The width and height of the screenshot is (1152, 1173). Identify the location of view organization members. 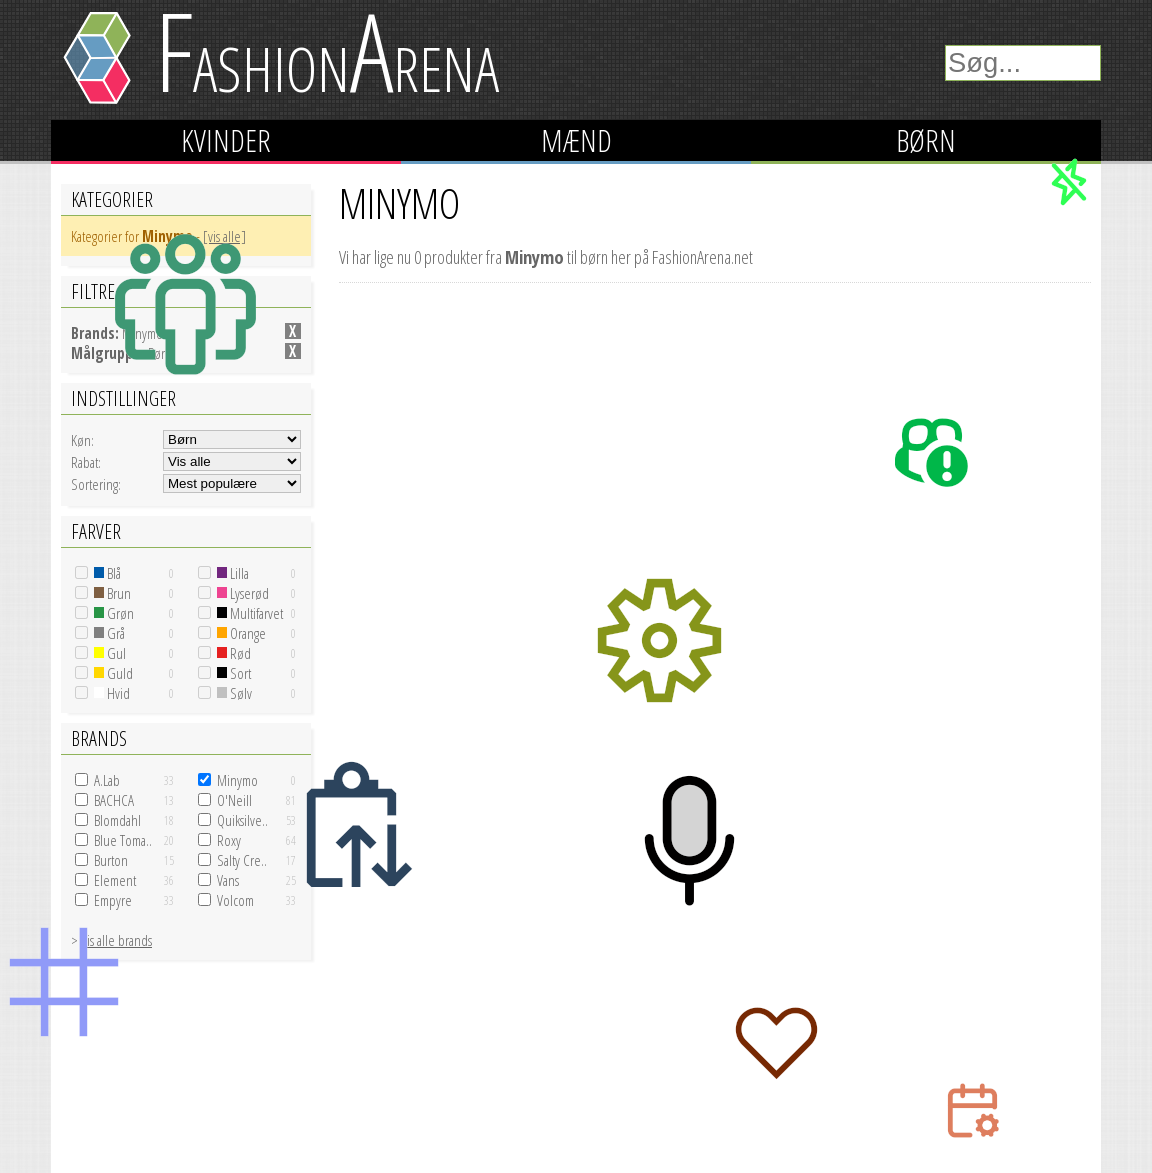
(185, 304).